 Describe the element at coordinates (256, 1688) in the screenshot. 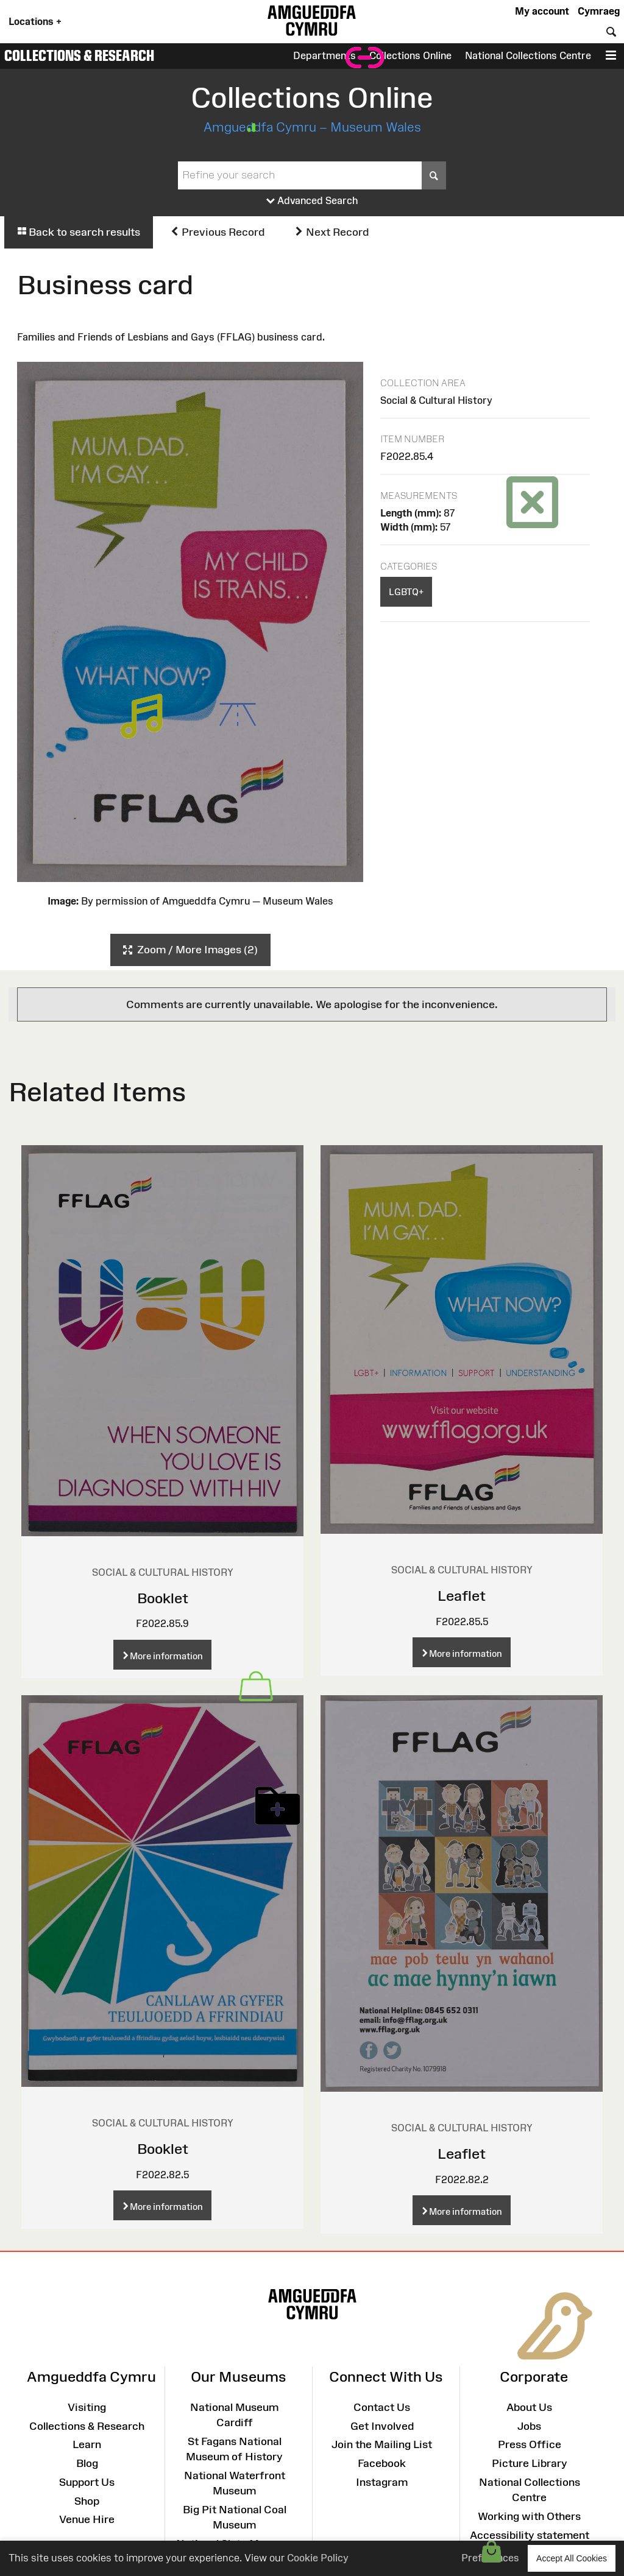

I see `view your shopping bag` at that location.